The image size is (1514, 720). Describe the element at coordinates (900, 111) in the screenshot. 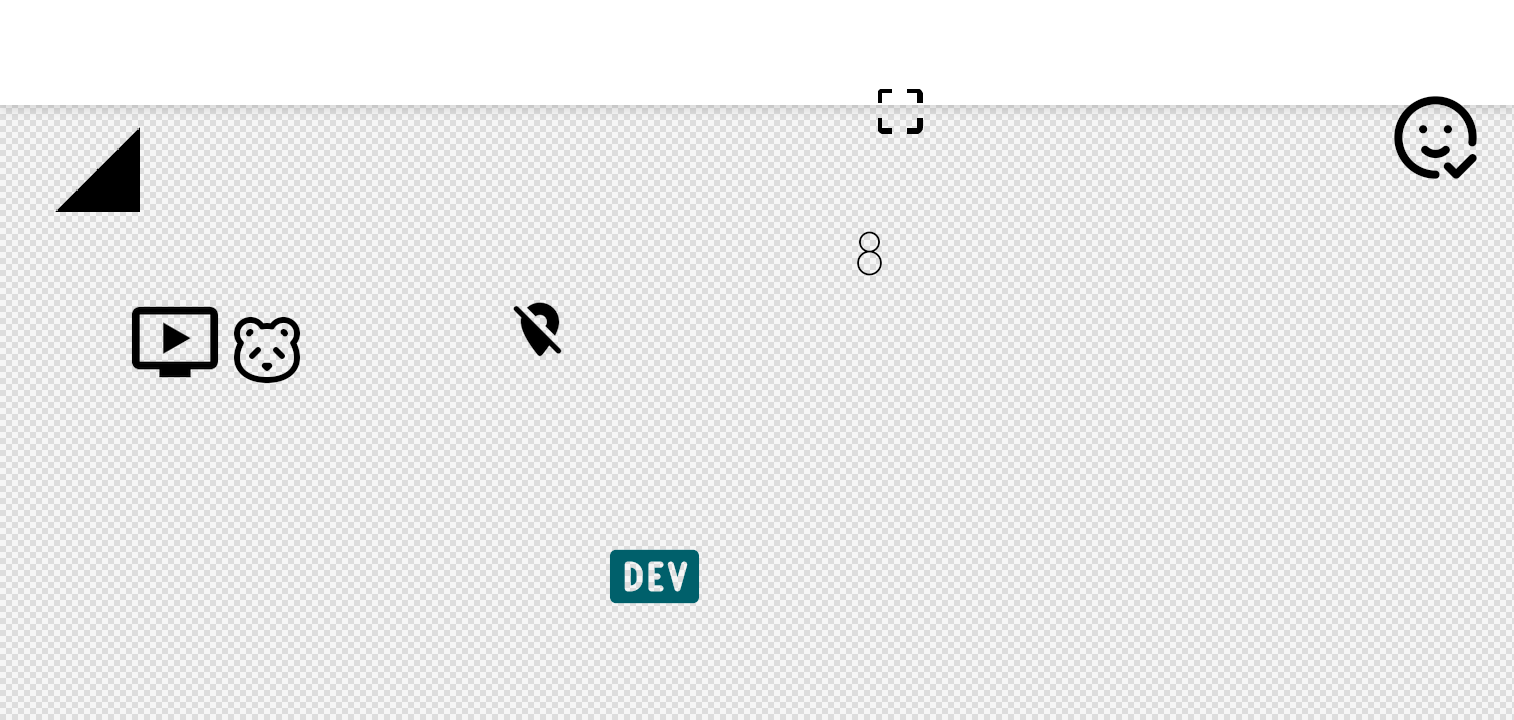

I see `scan a QR code or barcode` at that location.